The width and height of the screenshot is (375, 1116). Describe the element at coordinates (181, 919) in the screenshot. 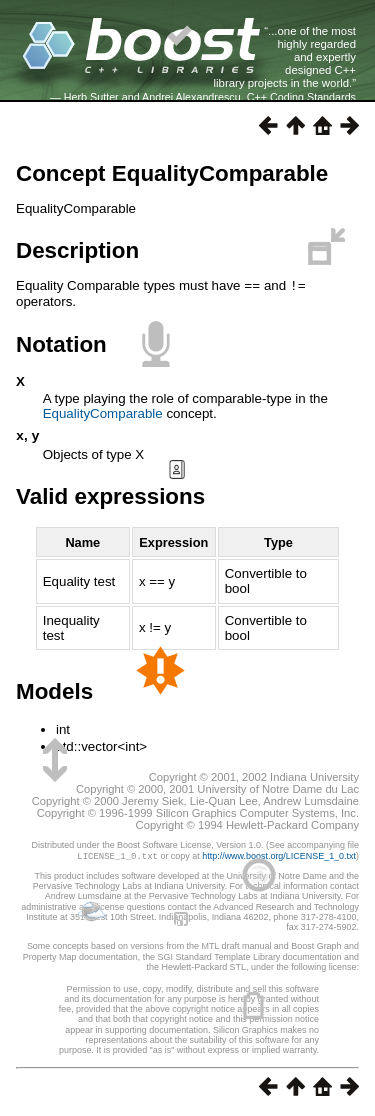

I see `save current file or document` at that location.